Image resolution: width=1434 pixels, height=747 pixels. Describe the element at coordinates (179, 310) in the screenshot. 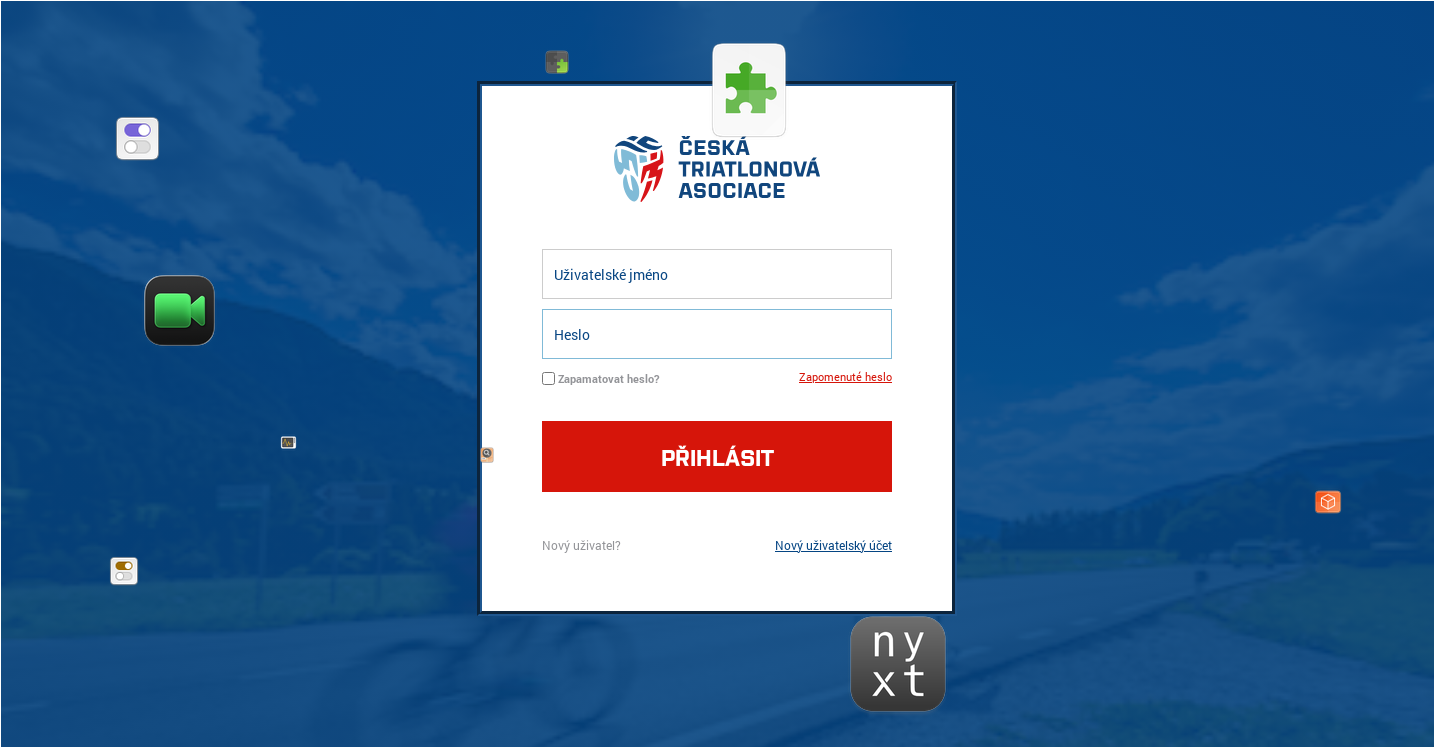

I see `open facetime app` at that location.